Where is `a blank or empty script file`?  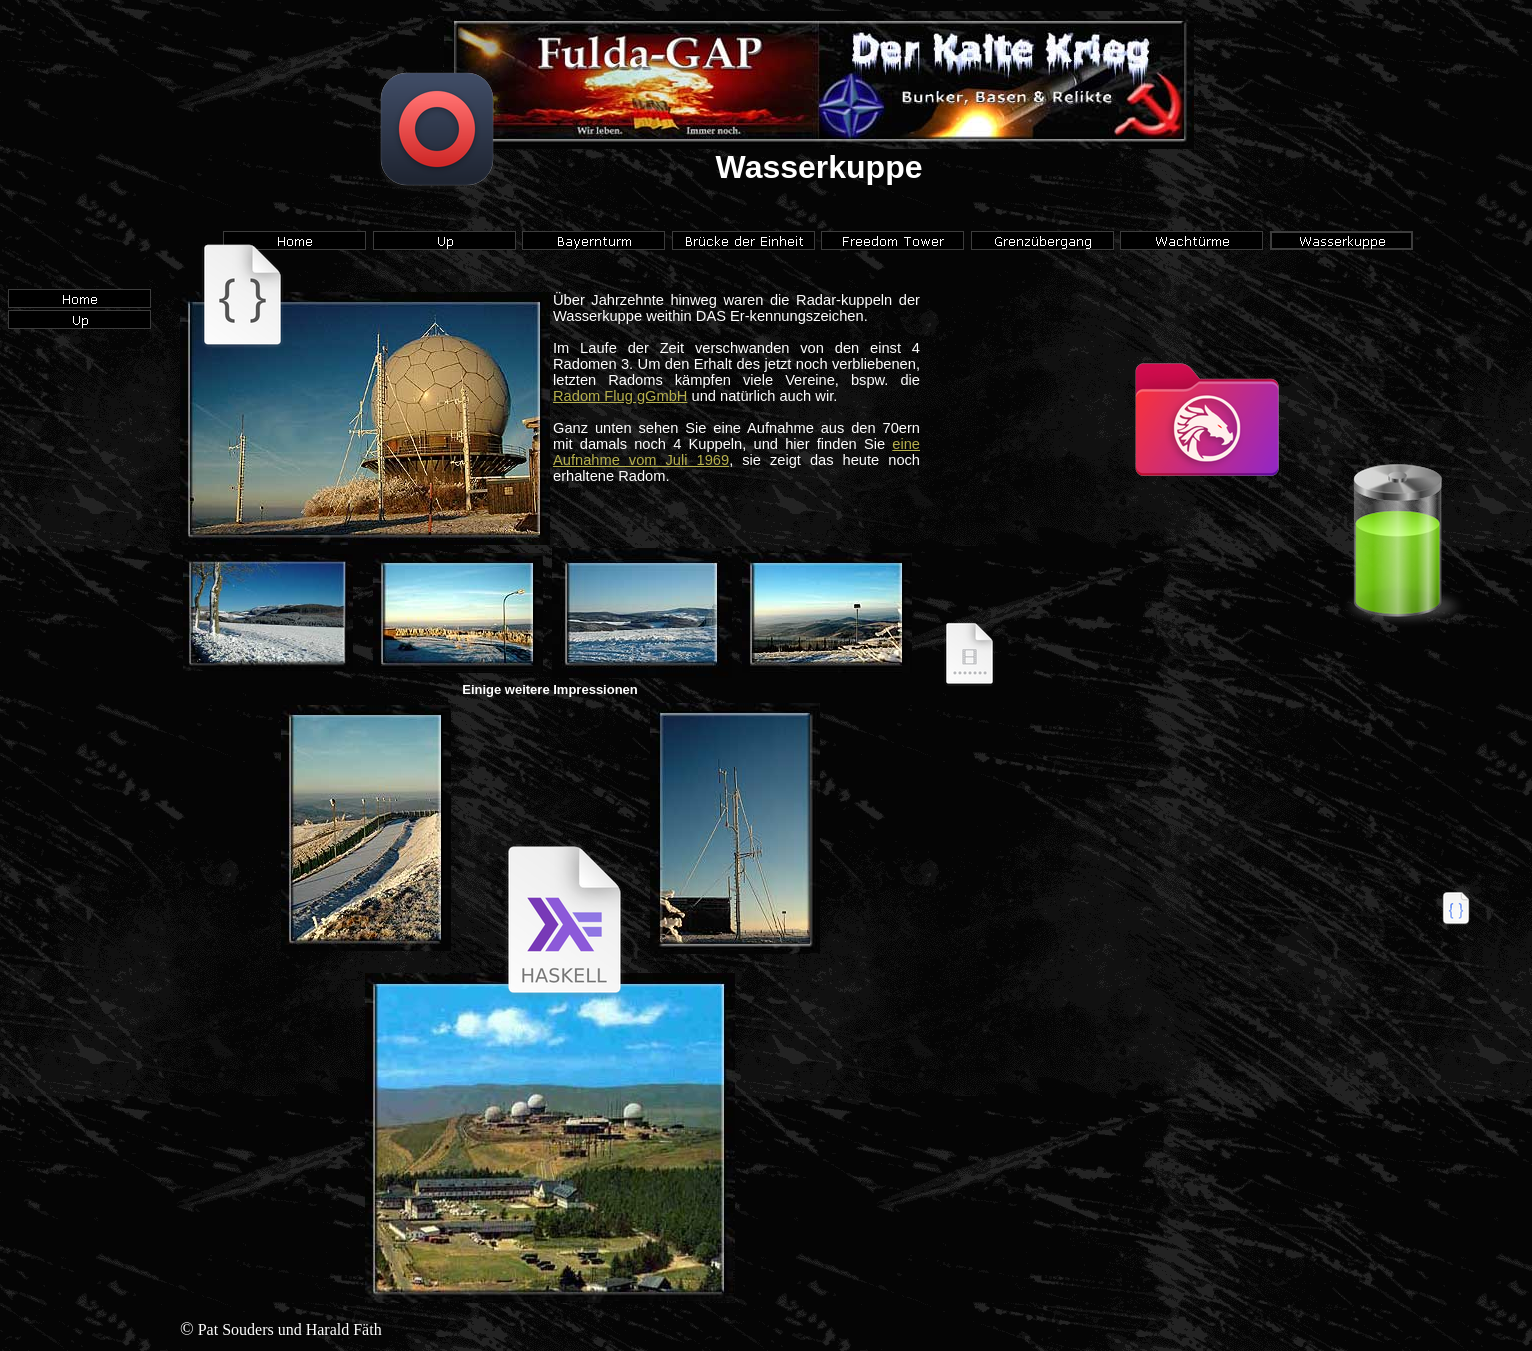 a blank or empty script file is located at coordinates (242, 296).